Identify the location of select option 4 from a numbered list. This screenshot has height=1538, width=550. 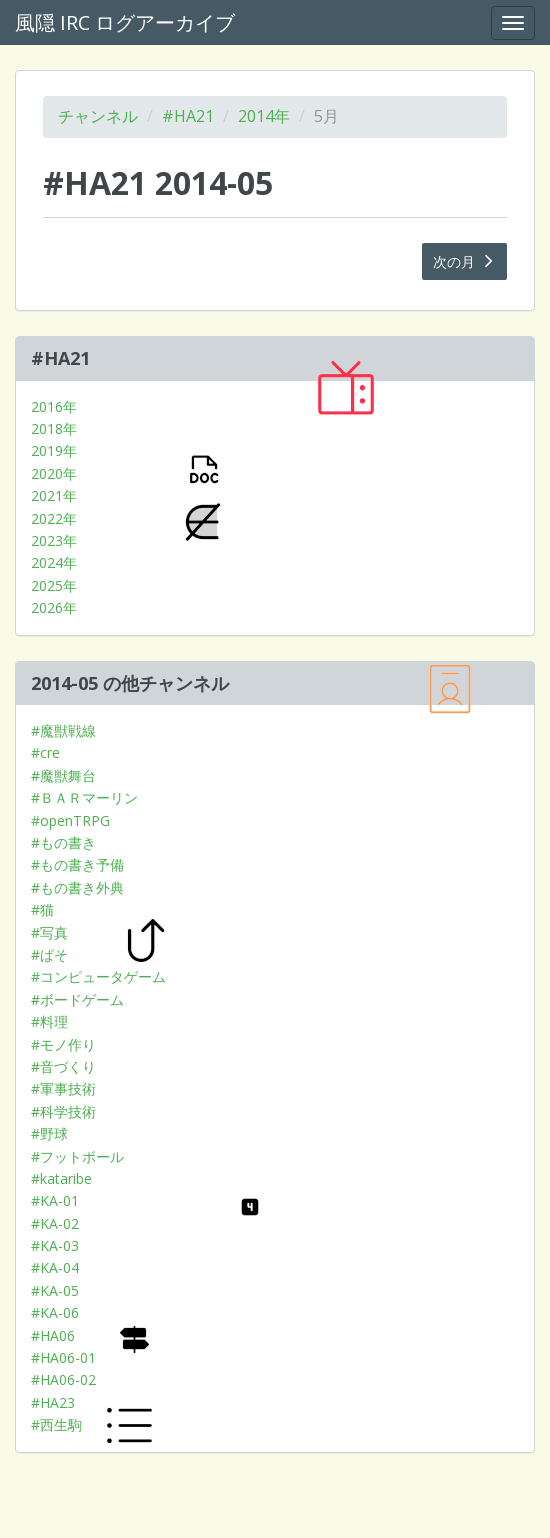
(250, 1207).